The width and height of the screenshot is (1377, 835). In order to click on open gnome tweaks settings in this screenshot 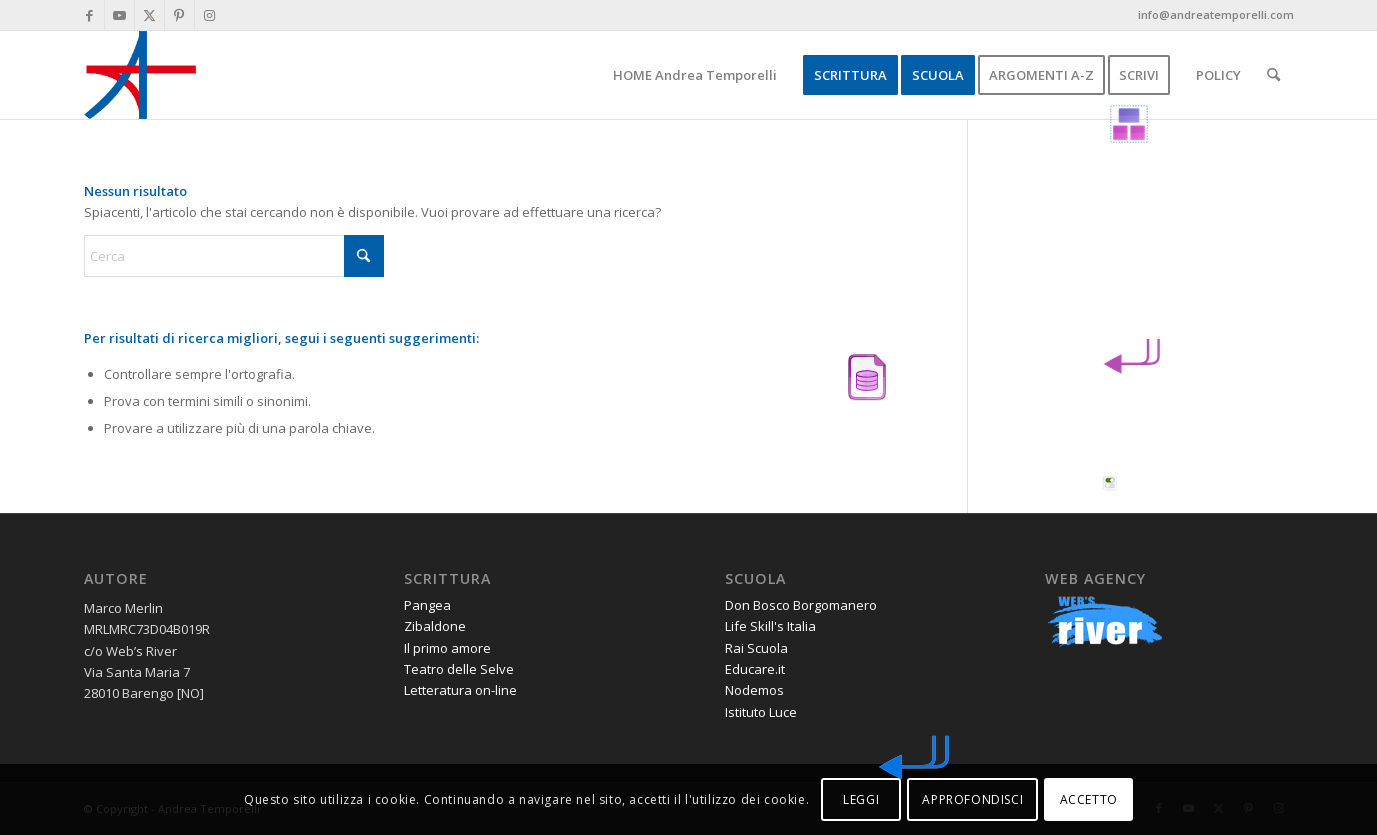, I will do `click(1110, 483)`.